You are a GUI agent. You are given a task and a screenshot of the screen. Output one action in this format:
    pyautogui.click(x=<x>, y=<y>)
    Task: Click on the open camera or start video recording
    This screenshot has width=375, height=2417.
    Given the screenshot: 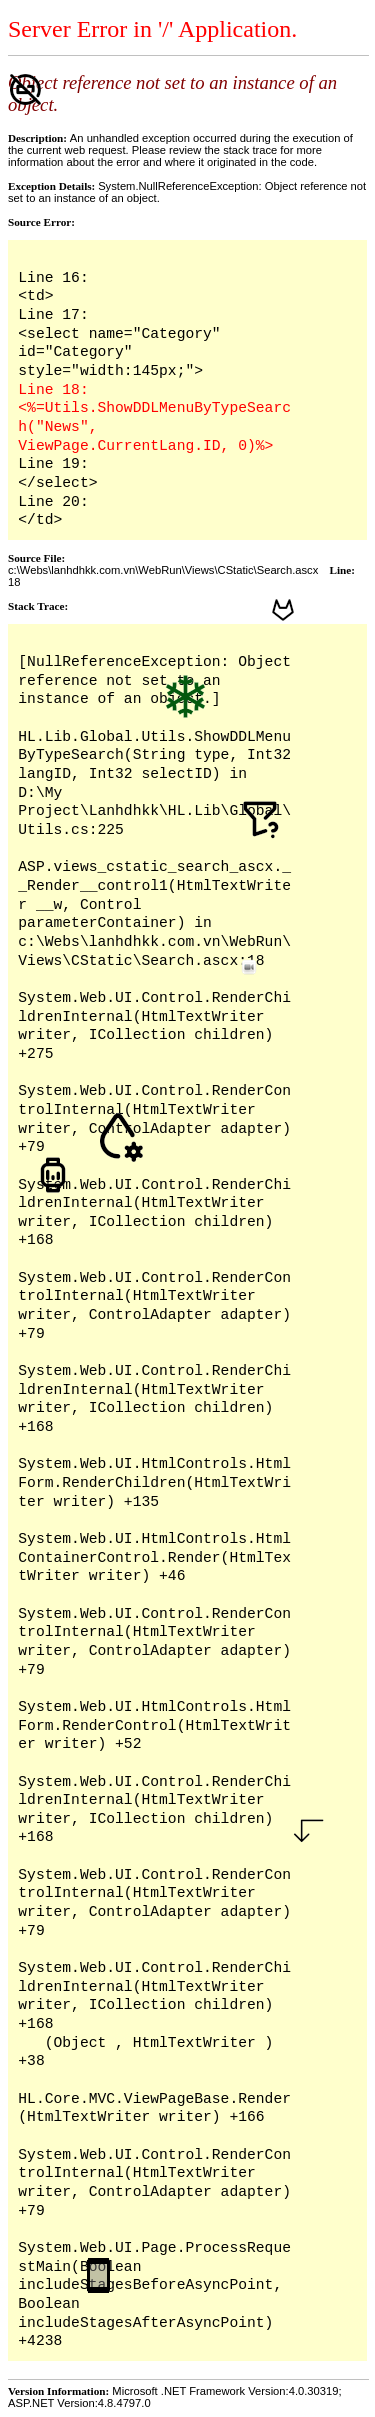 What is the action you would take?
    pyautogui.click(x=249, y=967)
    